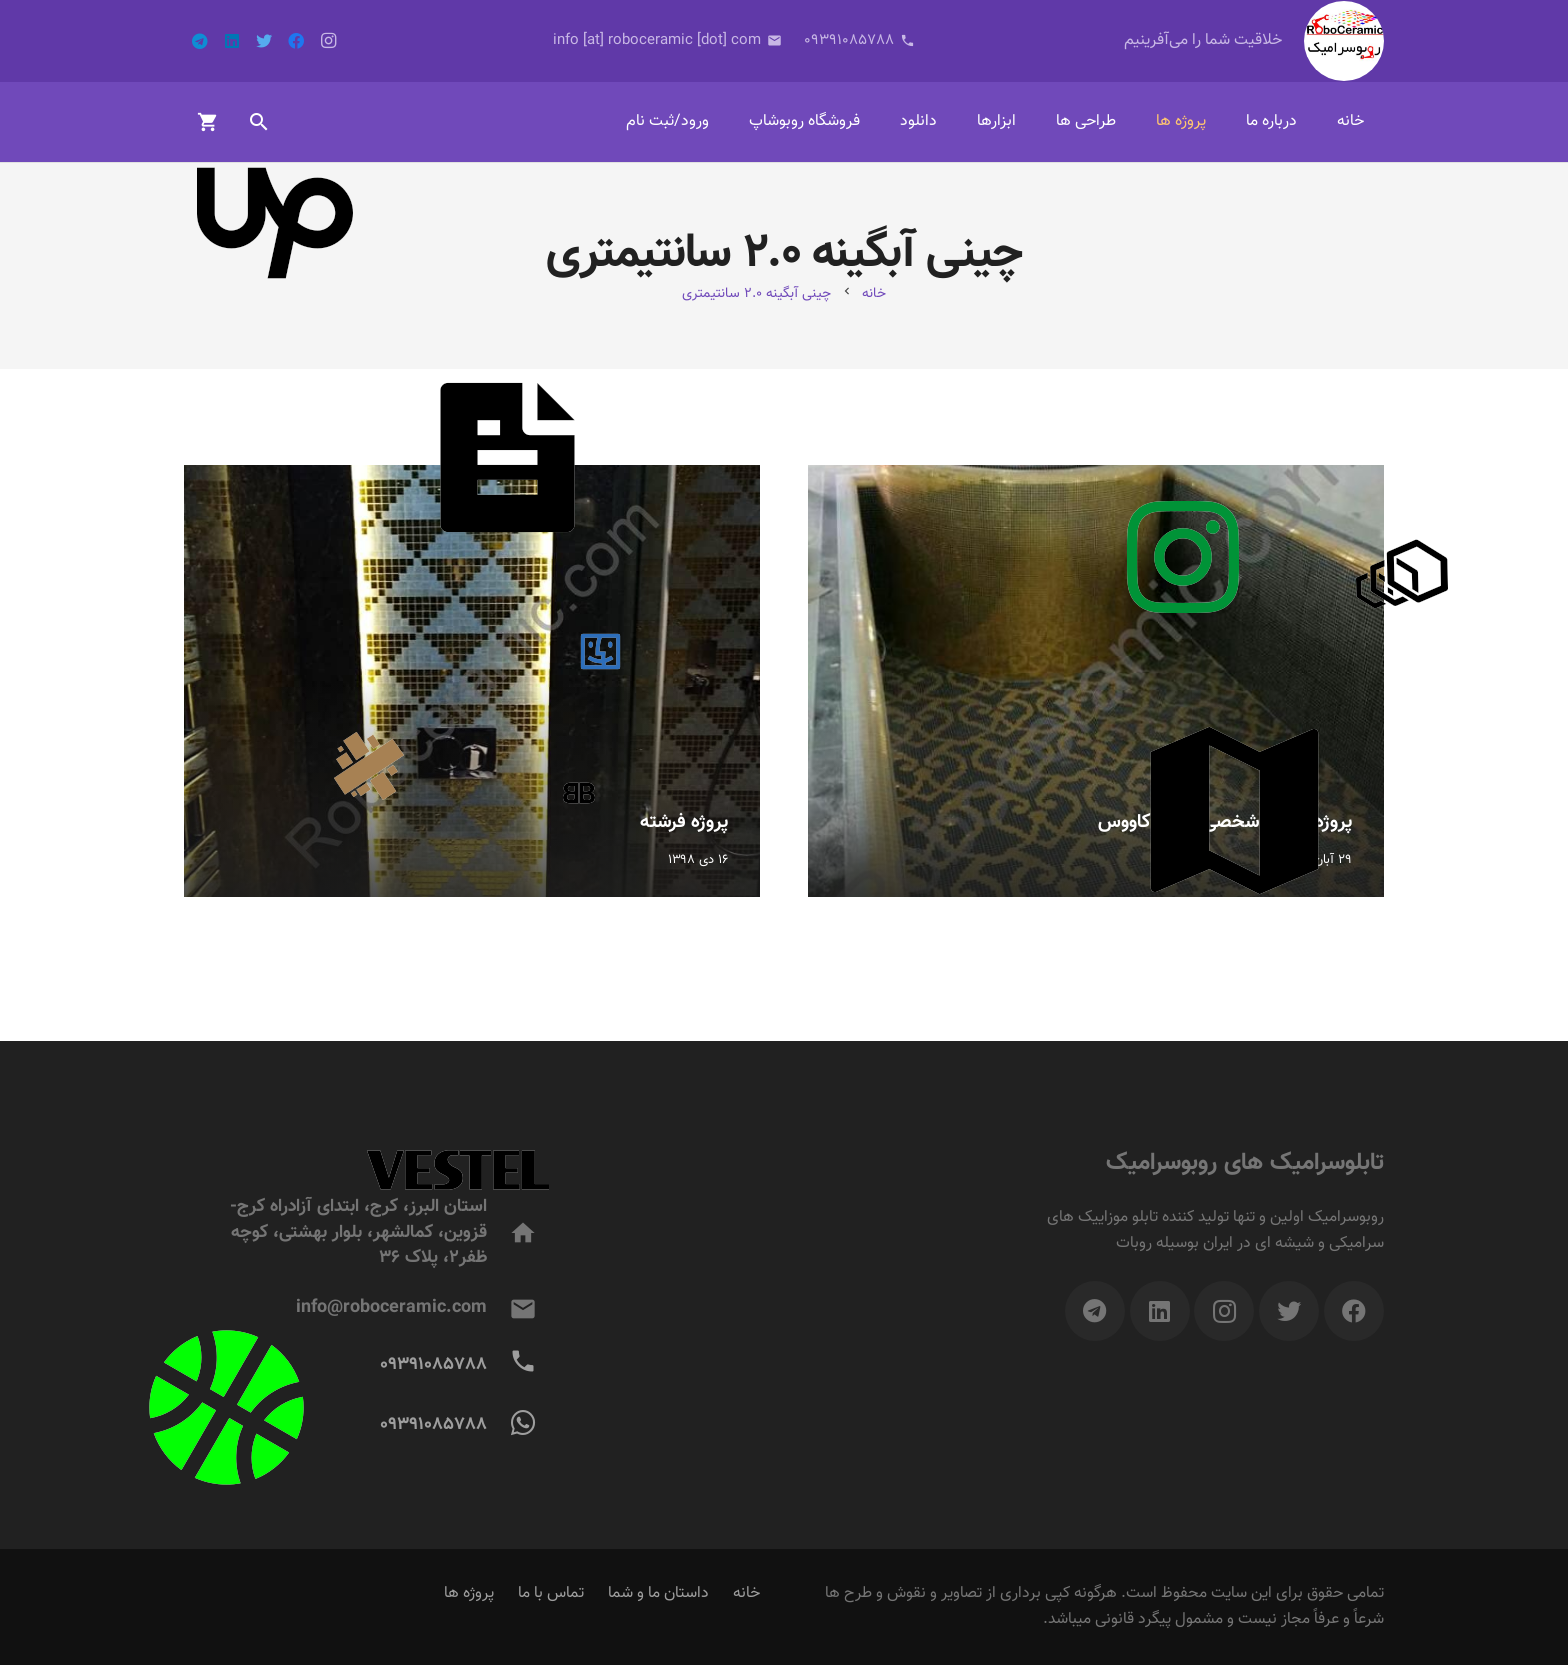 Image resolution: width=1568 pixels, height=1665 pixels. Describe the element at coordinates (507, 457) in the screenshot. I see `view document details` at that location.